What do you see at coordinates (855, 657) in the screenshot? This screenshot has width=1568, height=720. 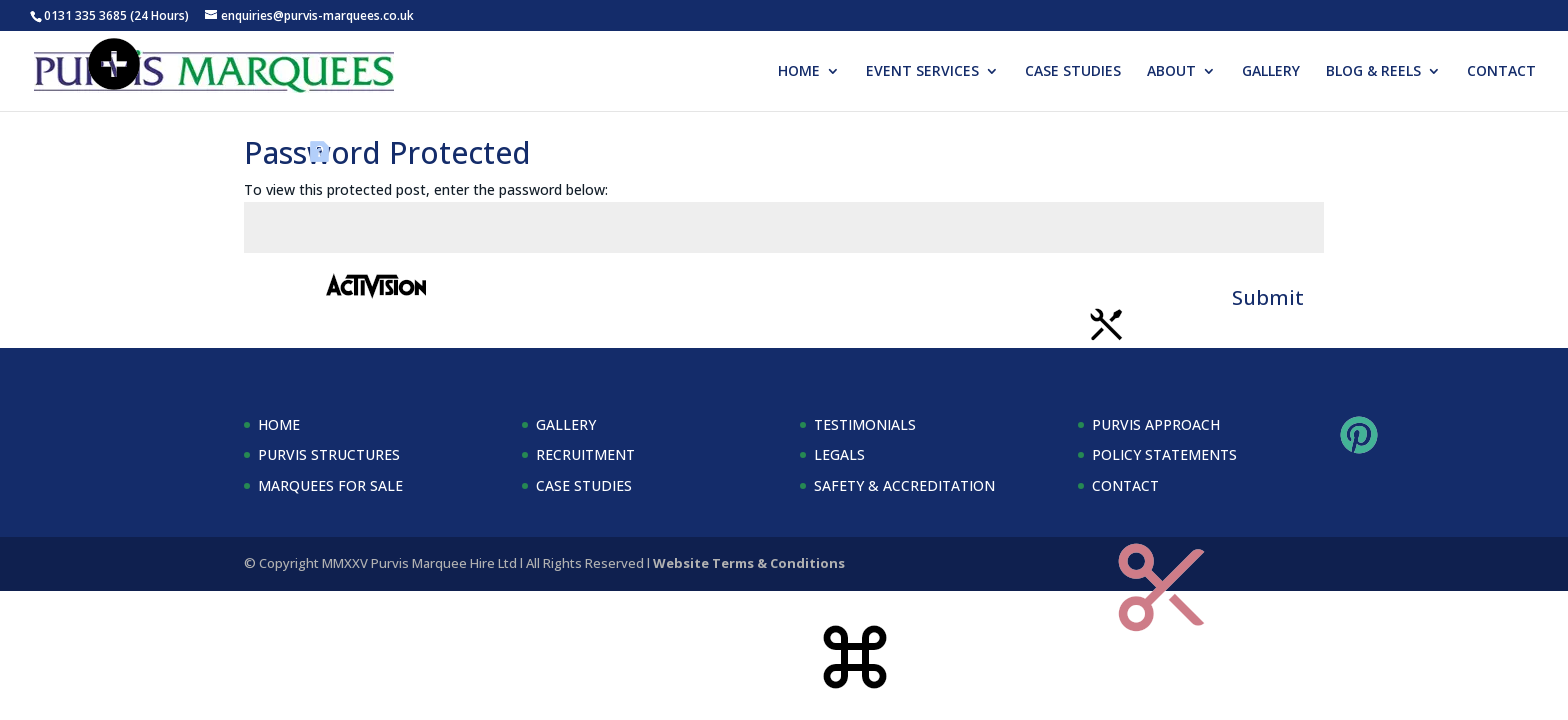 I see `command key symbol for keyboard shortcuts` at bounding box center [855, 657].